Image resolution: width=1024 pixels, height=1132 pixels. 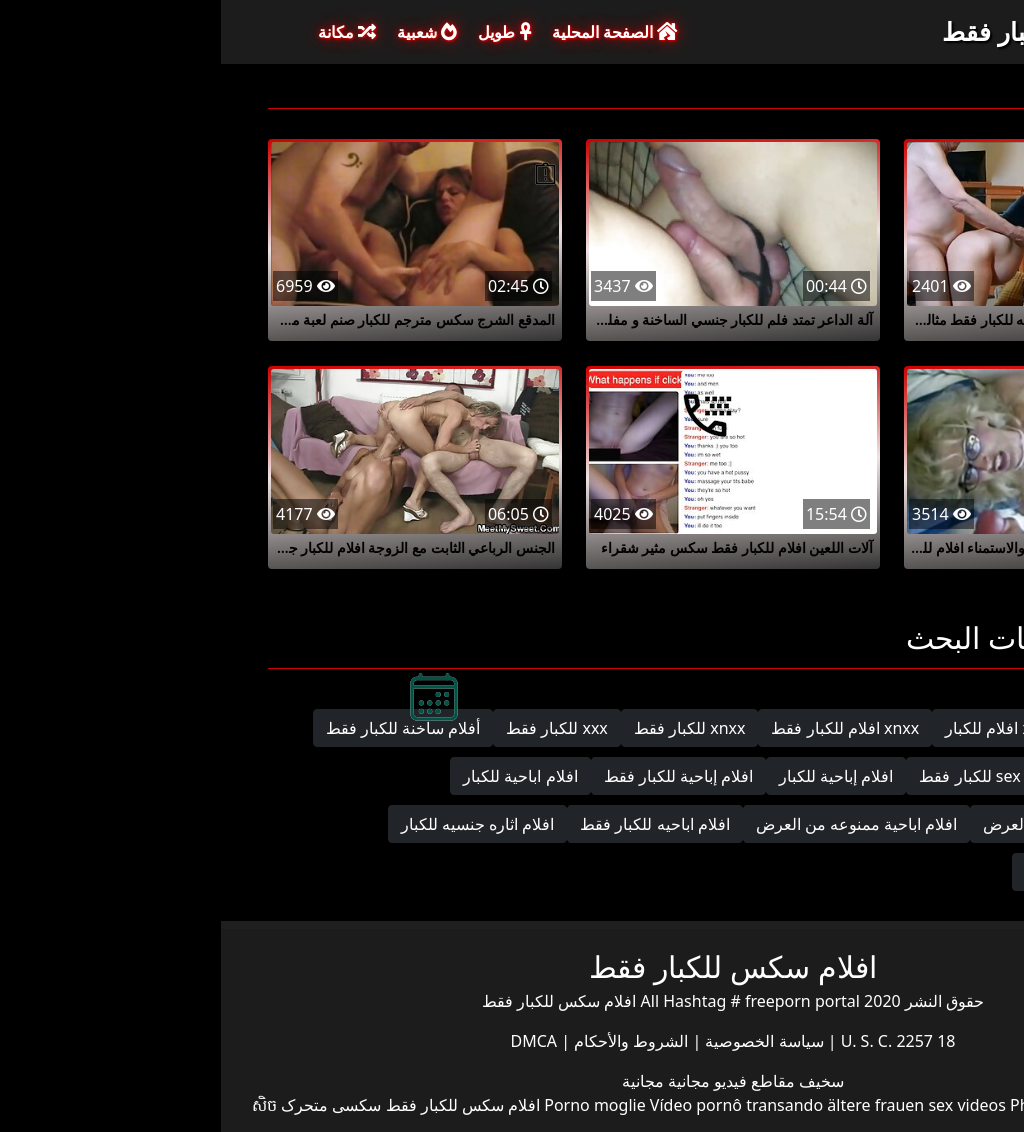 I want to click on view overdue or late assignments, so click(x=545, y=174).